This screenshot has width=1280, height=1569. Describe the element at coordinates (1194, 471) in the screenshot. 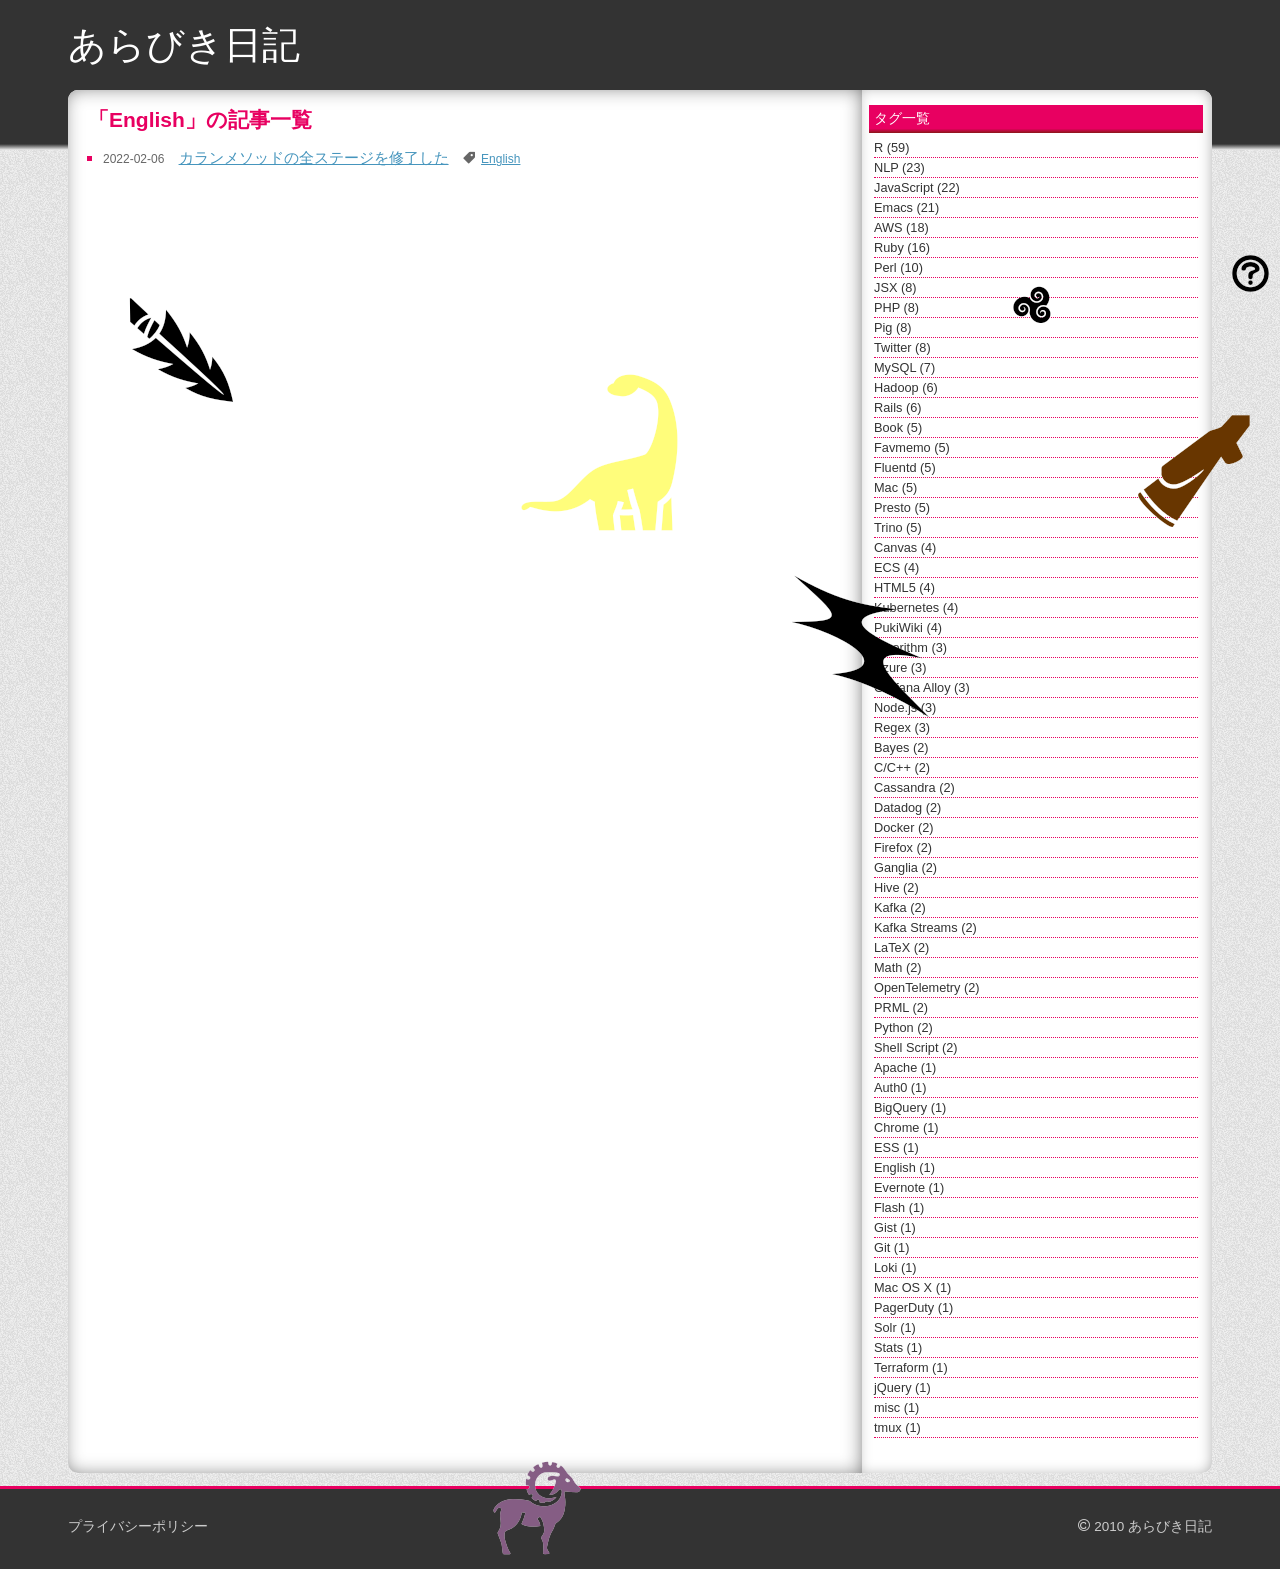

I see `select or equip weapon attachment` at that location.